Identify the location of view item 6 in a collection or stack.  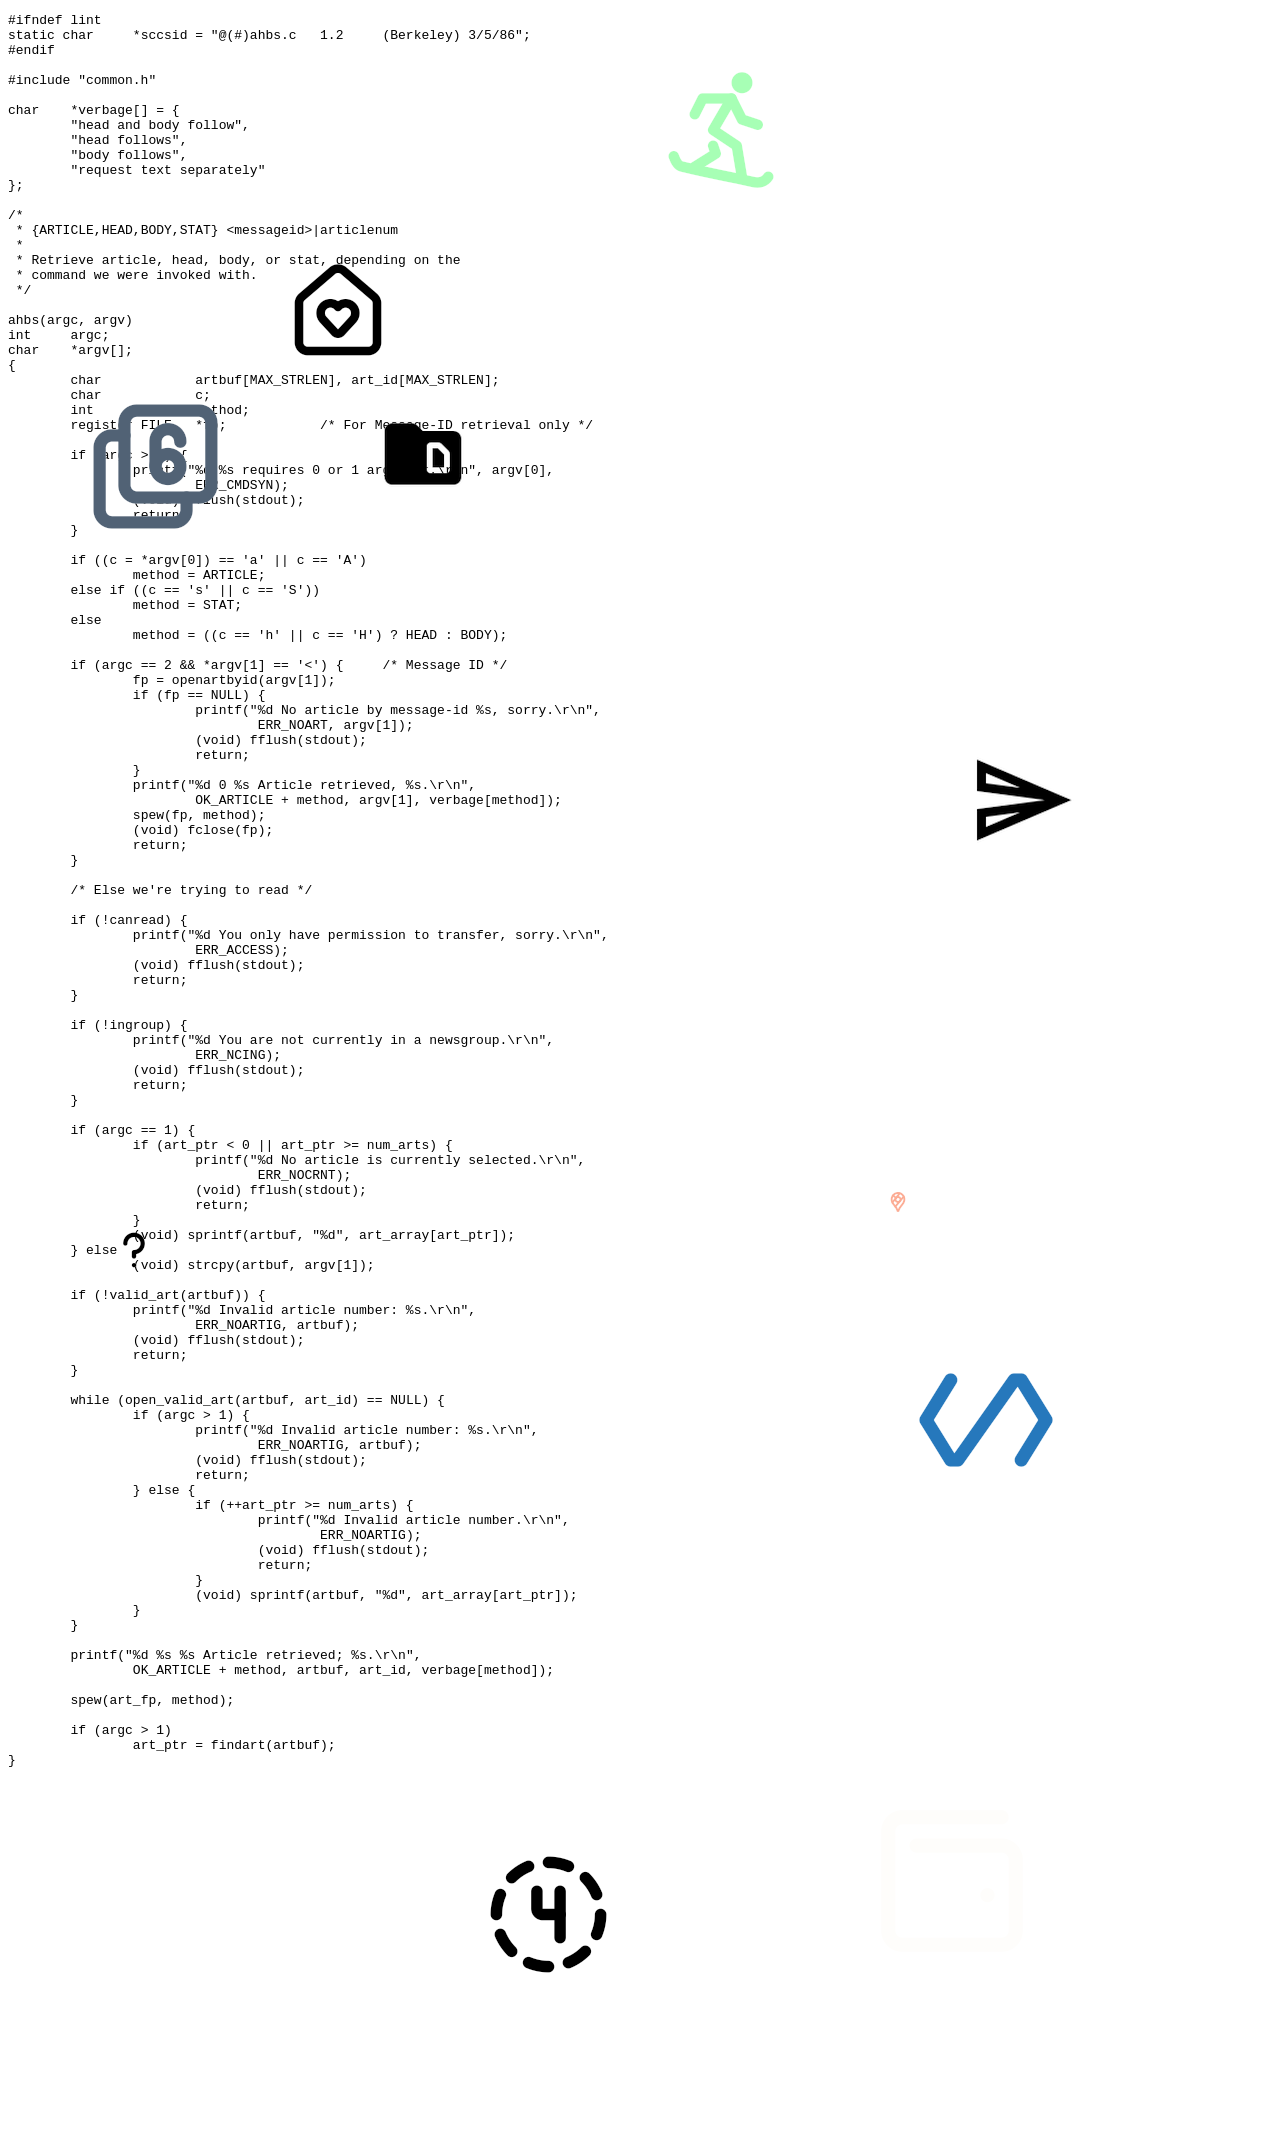
(155, 466).